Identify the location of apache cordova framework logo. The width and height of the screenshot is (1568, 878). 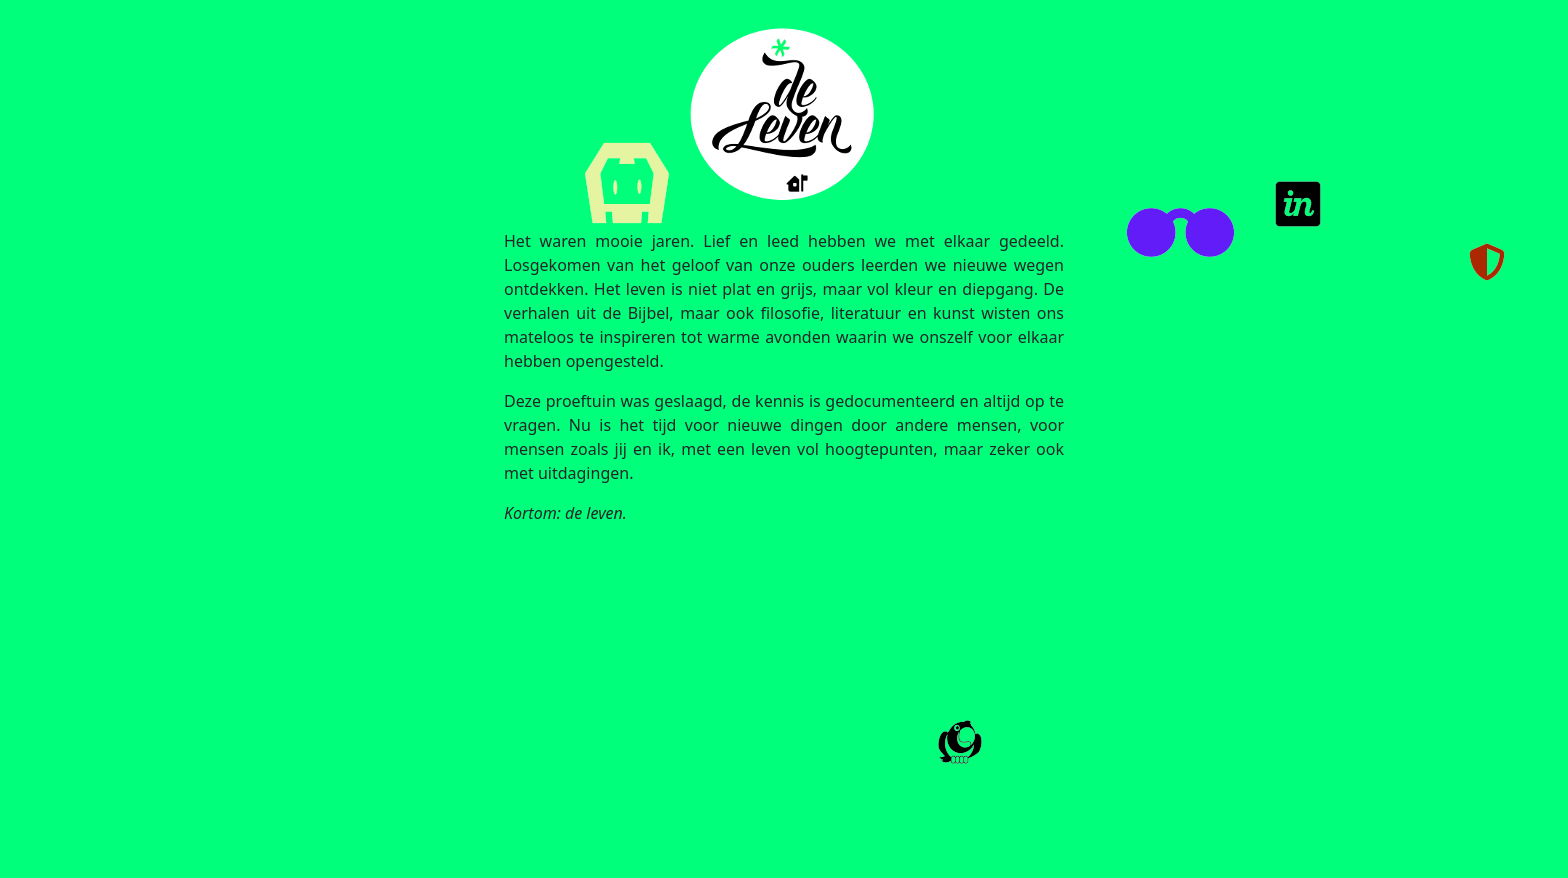
(627, 183).